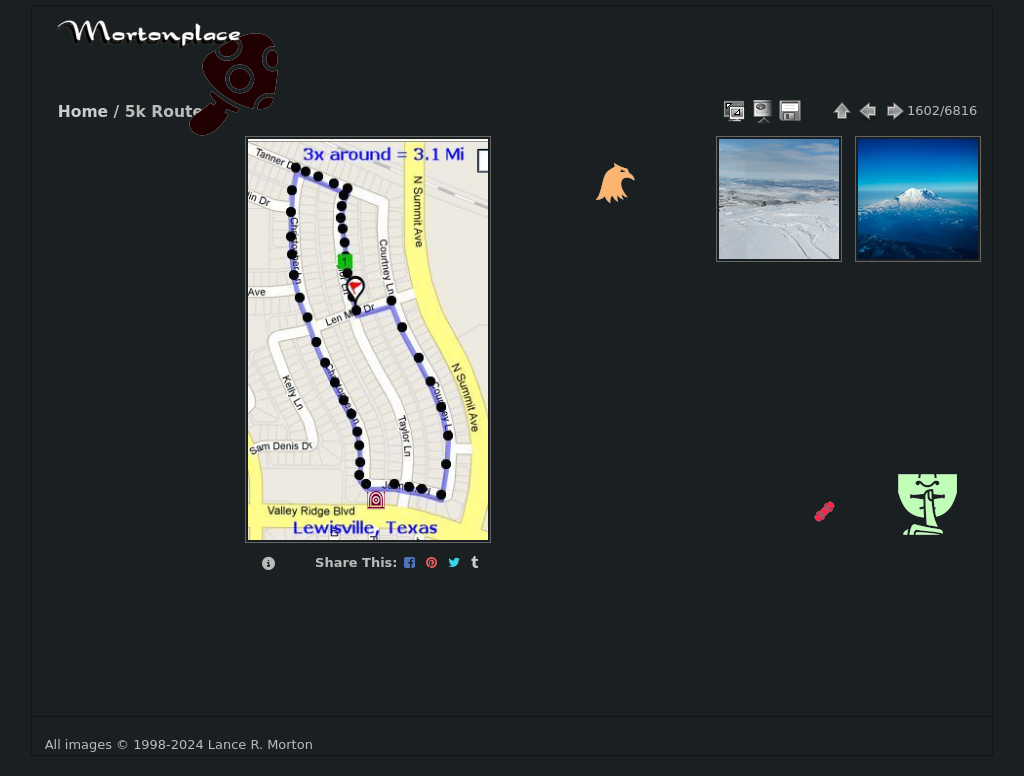  What do you see at coordinates (615, 183) in the screenshot?
I see `select eagle as your team mascot or avatar` at bounding box center [615, 183].